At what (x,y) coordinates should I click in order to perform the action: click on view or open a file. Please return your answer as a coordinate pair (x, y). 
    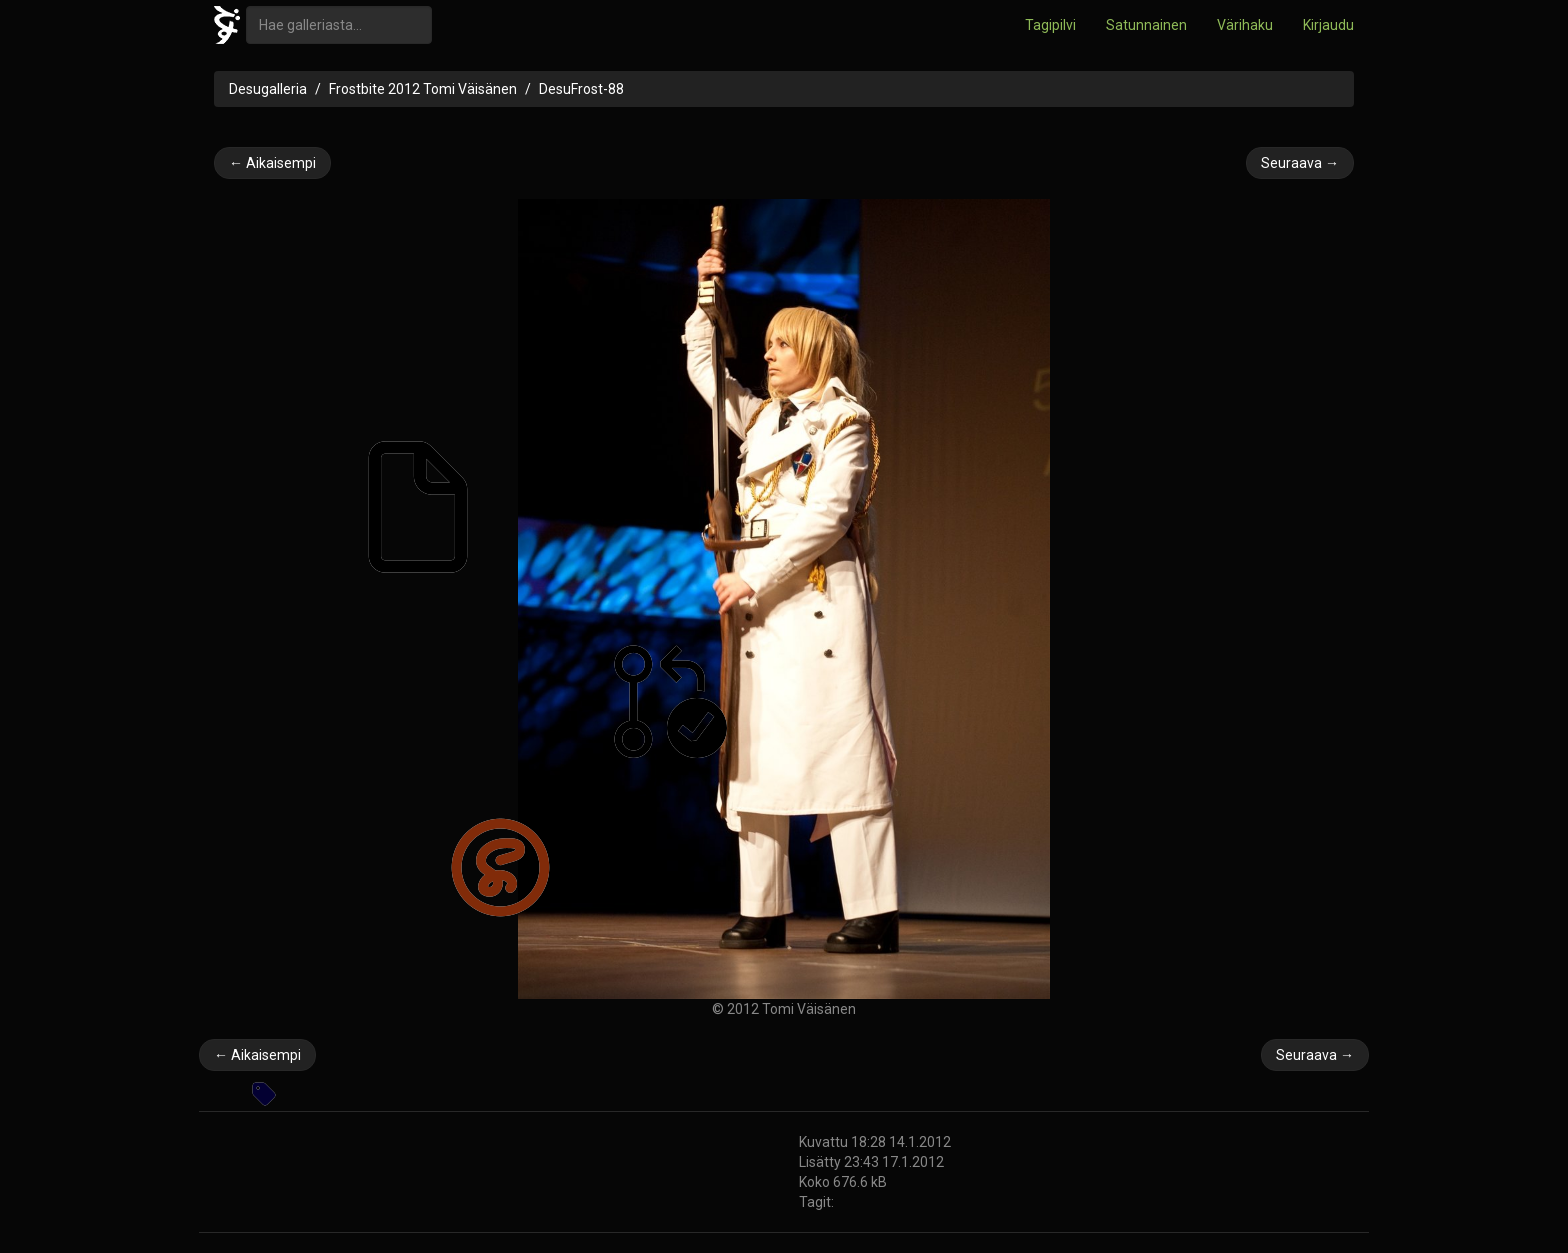
    Looking at the image, I should click on (418, 507).